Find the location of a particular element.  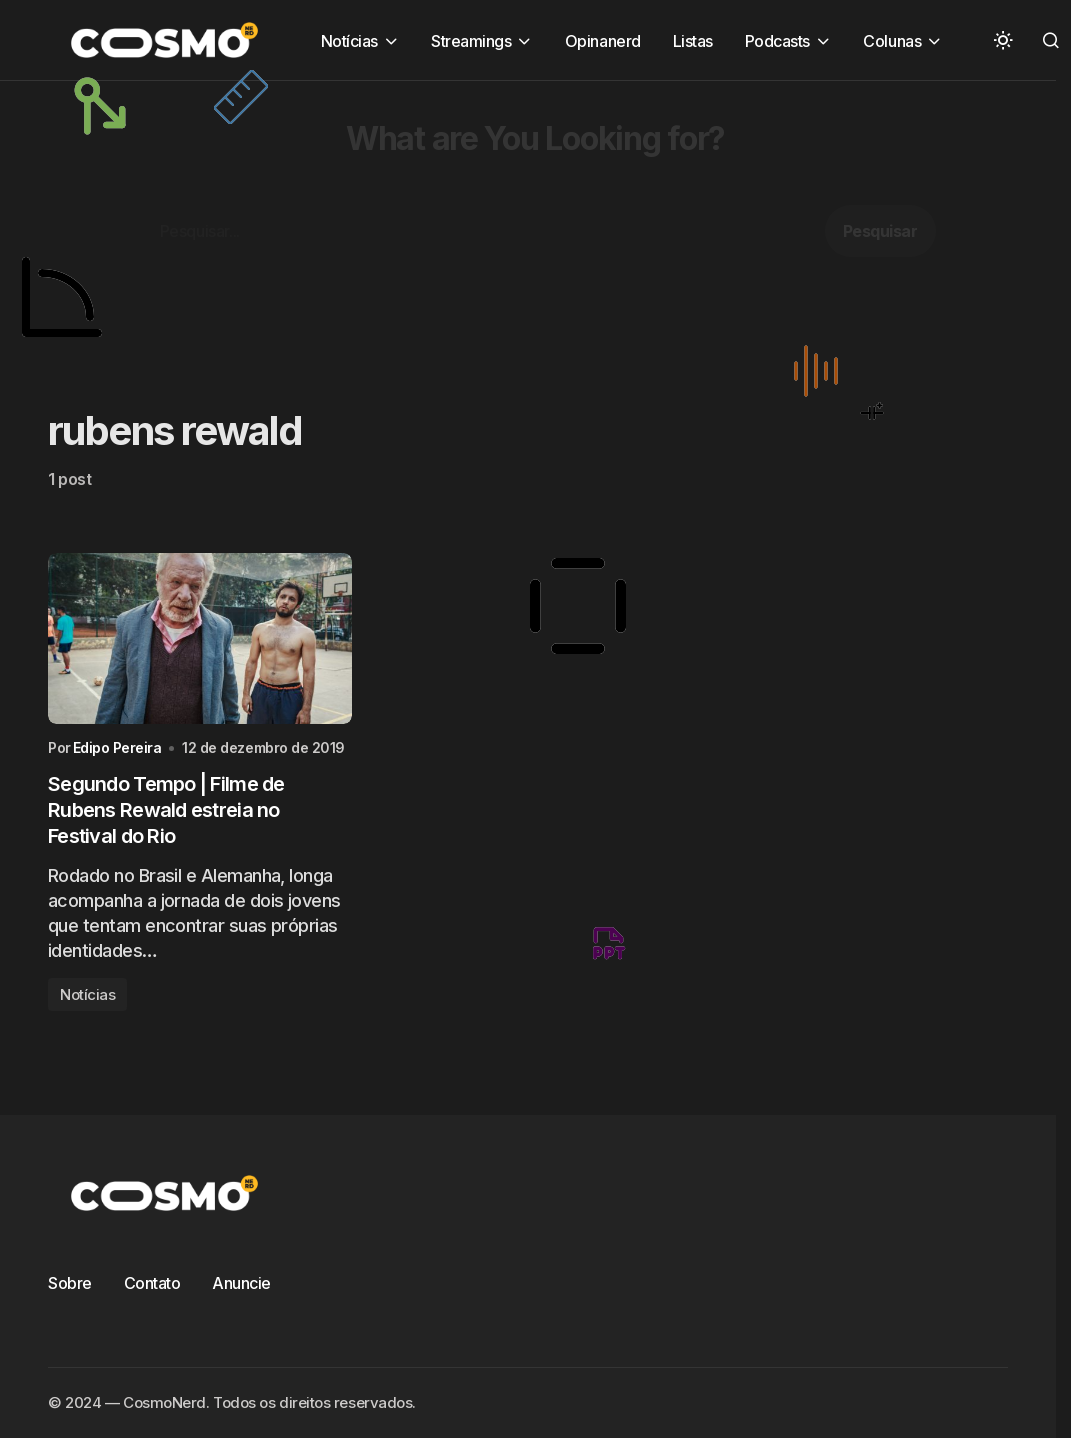

audio or sound visualization is located at coordinates (816, 371).